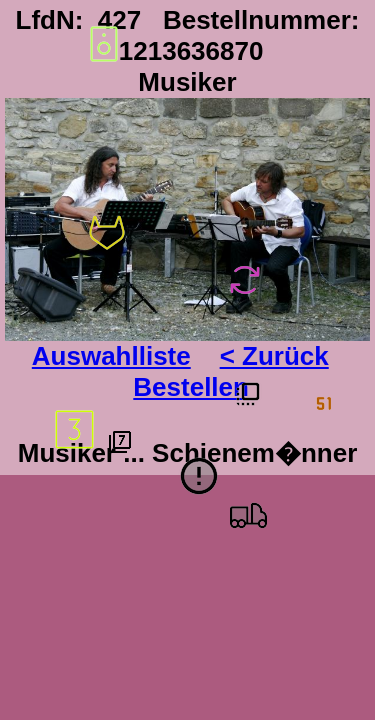 The height and width of the screenshot is (720, 375). Describe the element at coordinates (248, 394) in the screenshot. I see `bring selected element to front of layer stack` at that location.